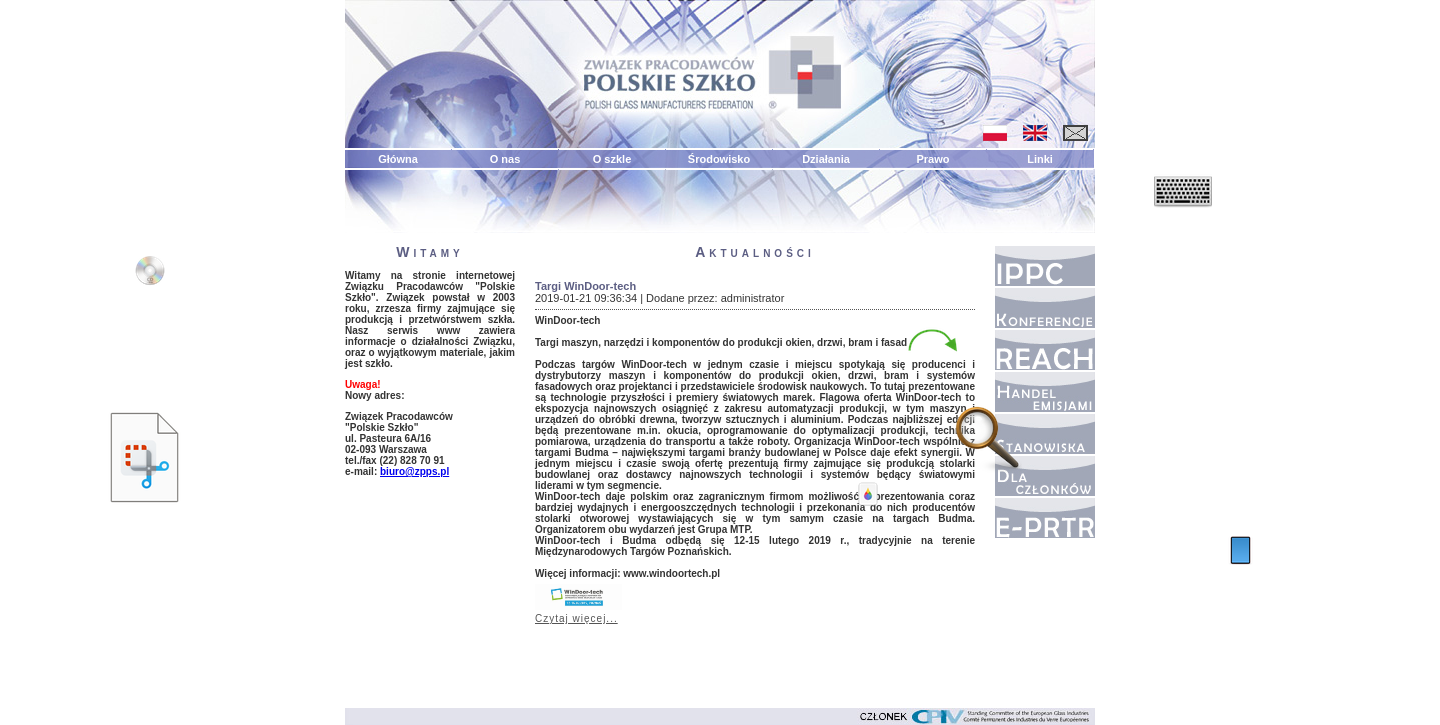 The image size is (1440, 725). Describe the element at coordinates (933, 340) in the screenshot. I see `redo the last undone action` at that location.